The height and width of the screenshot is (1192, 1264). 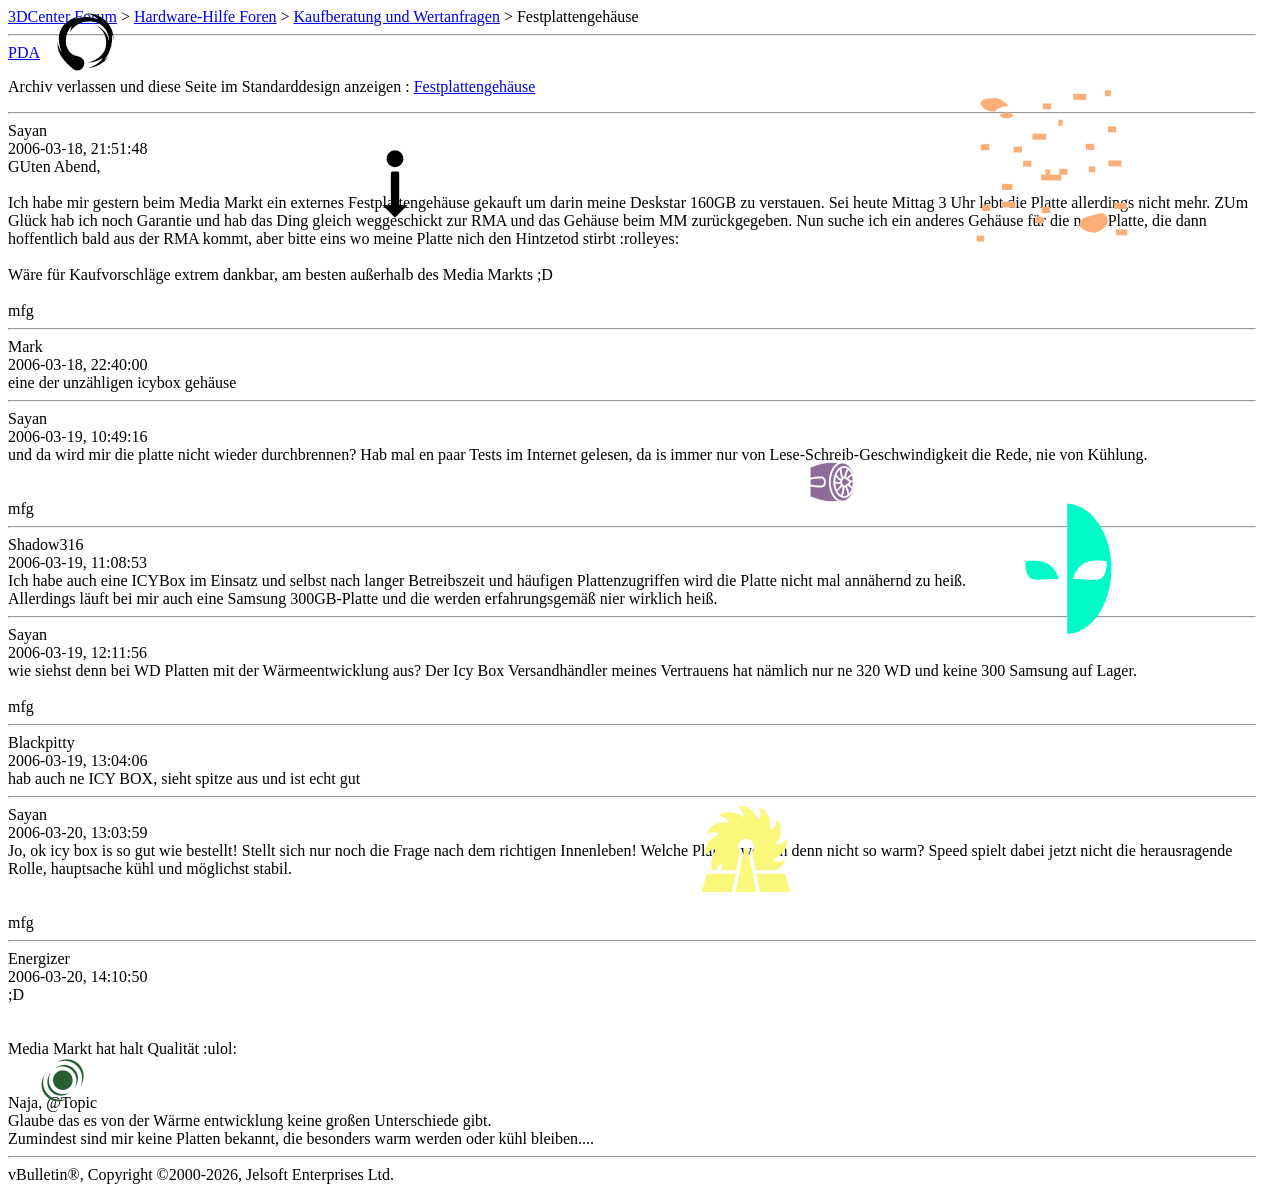 I want to click on sawmill or lumber processing facility, so click(x=746, y=847).